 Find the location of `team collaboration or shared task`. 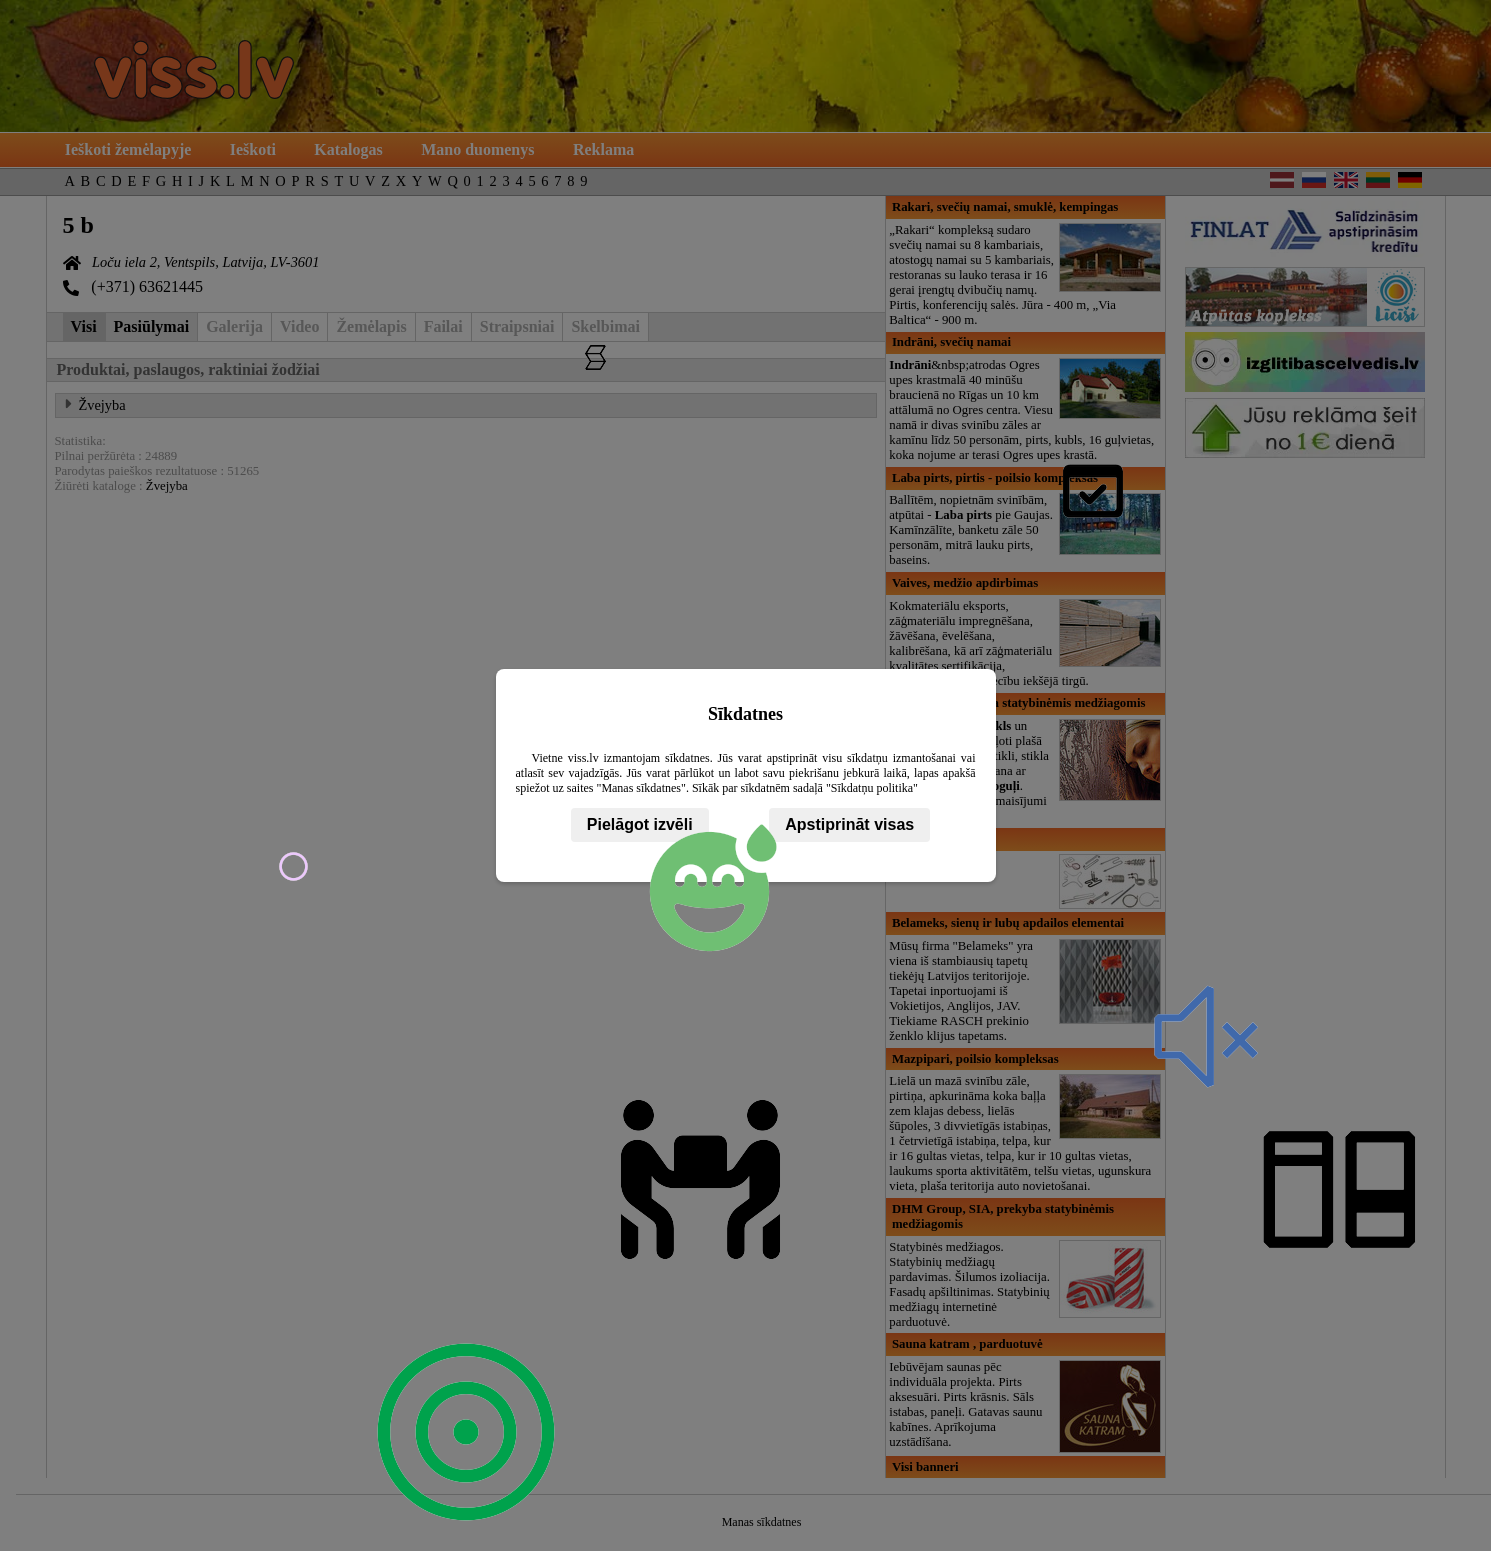

team collaboration or shared task is located at coordinates (700, 1179).